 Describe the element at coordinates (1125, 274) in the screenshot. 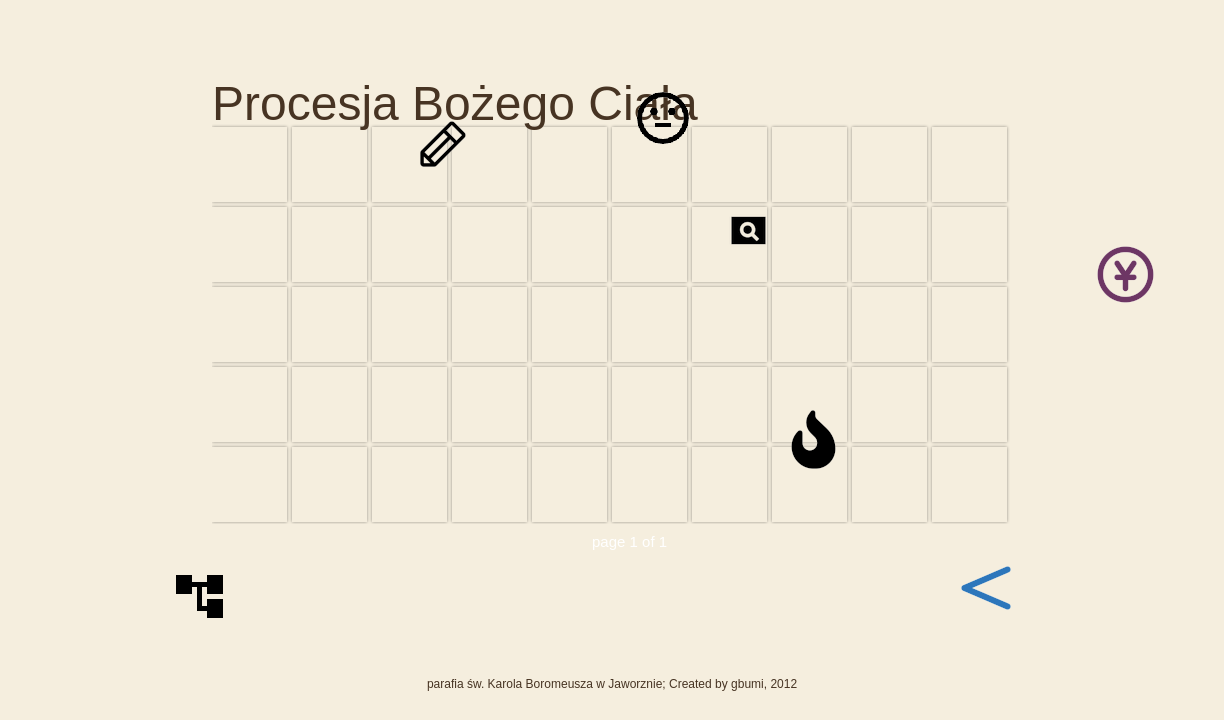

I see `make a payment in chinese yuan` at that location.